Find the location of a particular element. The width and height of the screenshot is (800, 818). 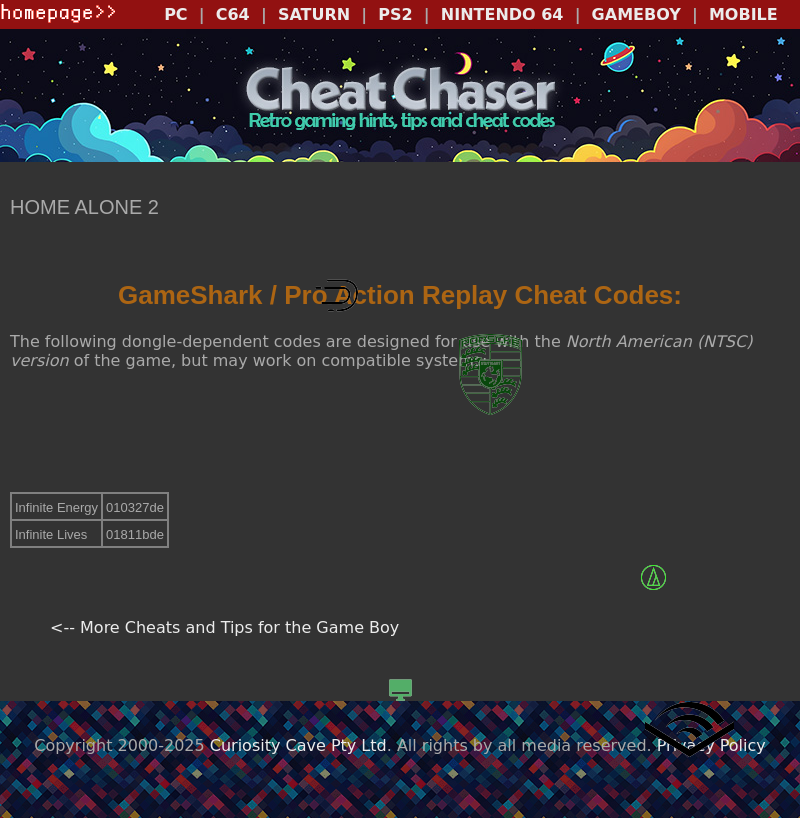

mac desktop computer or imac device is located at coordinates (400, 689).